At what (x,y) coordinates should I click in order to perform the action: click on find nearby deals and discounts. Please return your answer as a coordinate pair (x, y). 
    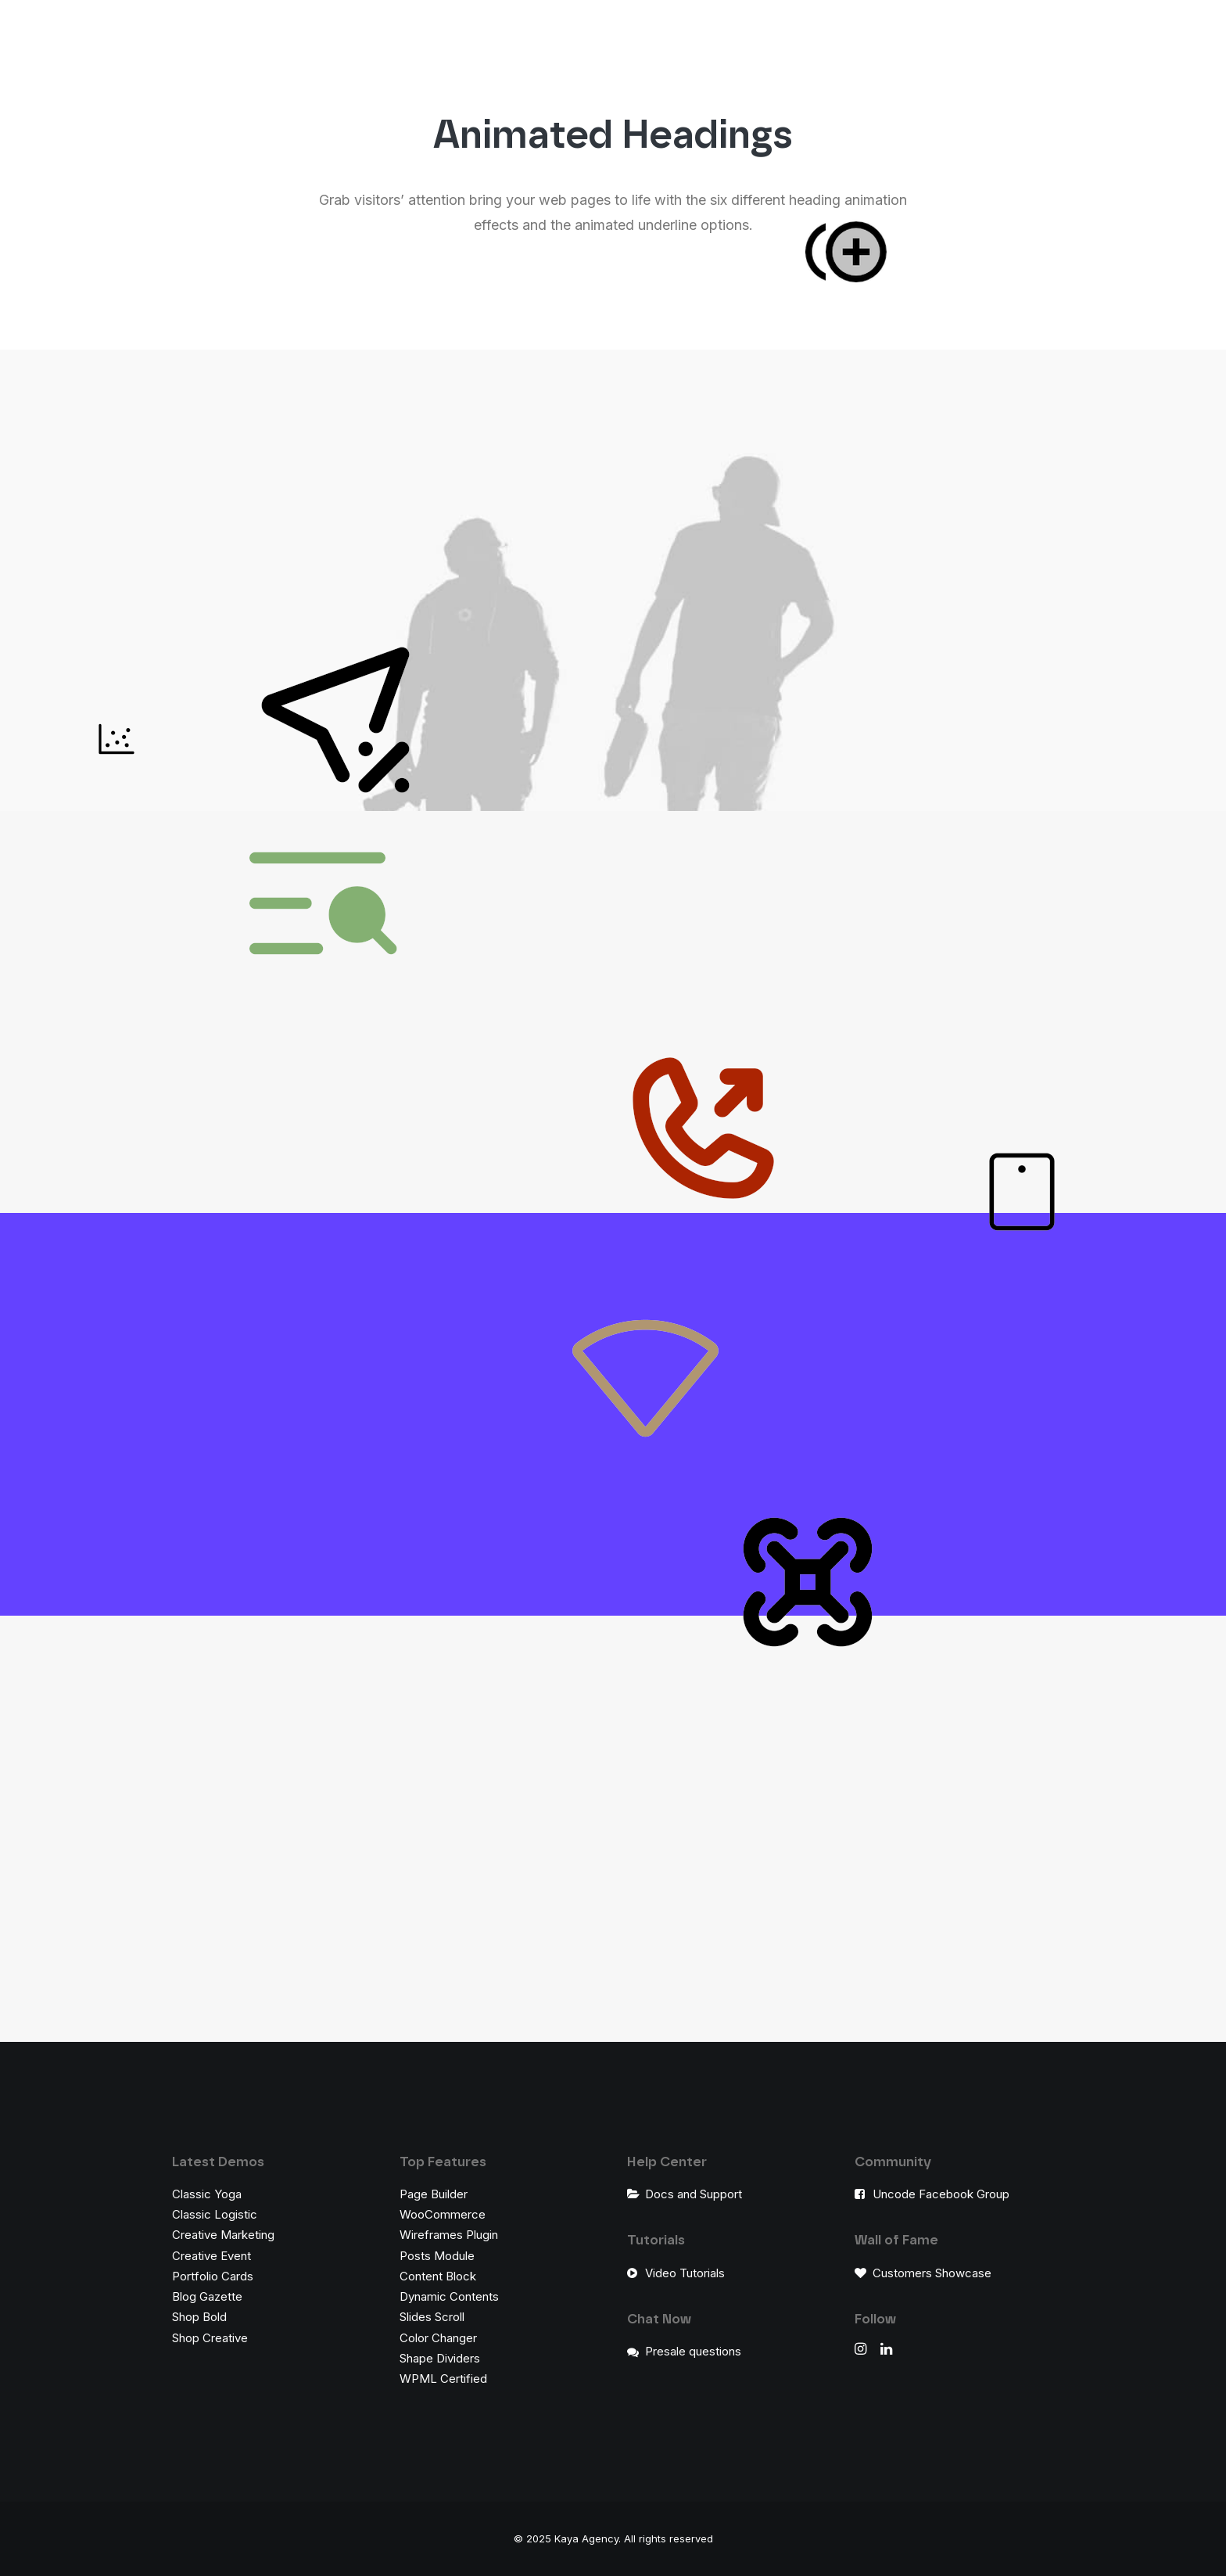
    Looking at the image, I should click on (336, 719).